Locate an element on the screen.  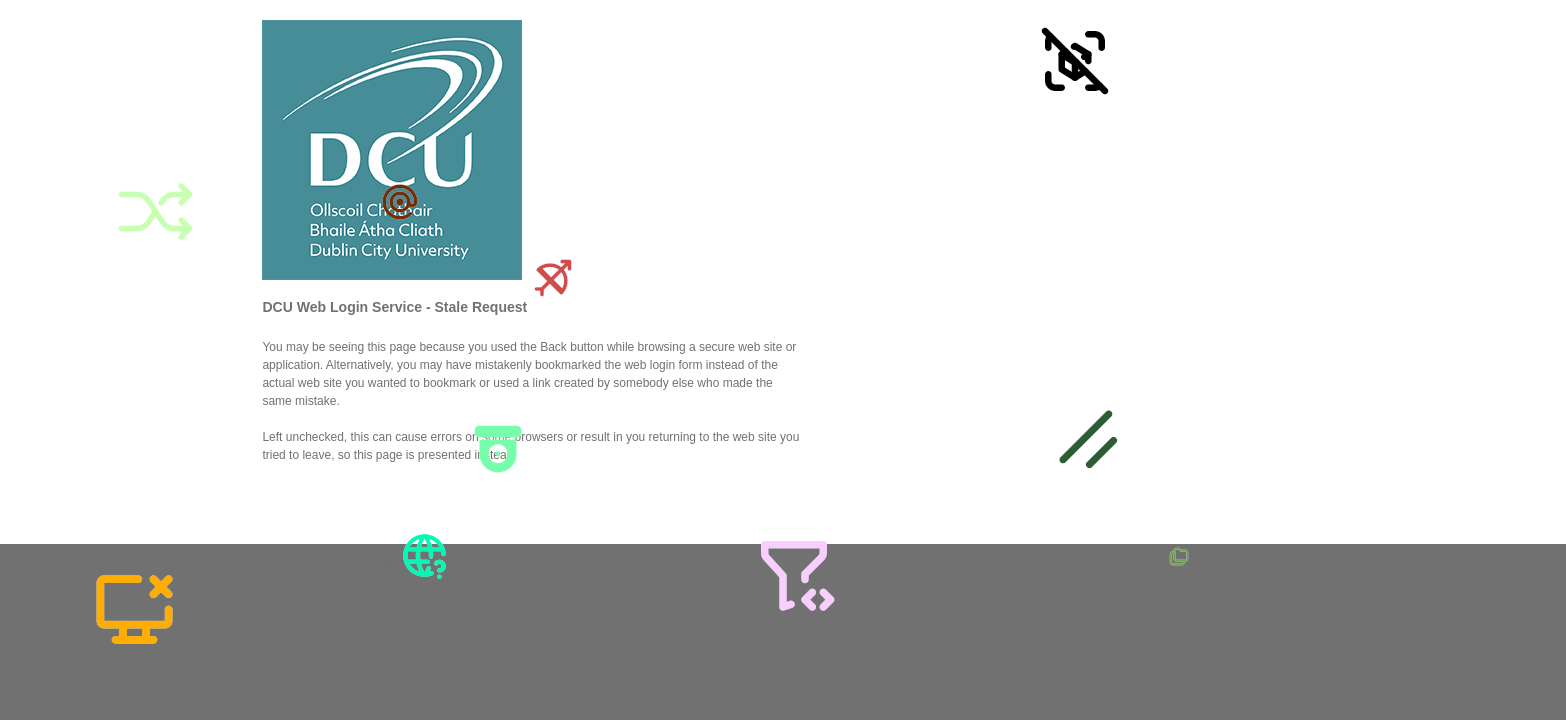
filter results using code or custom query is located at coordinates (794, 574).